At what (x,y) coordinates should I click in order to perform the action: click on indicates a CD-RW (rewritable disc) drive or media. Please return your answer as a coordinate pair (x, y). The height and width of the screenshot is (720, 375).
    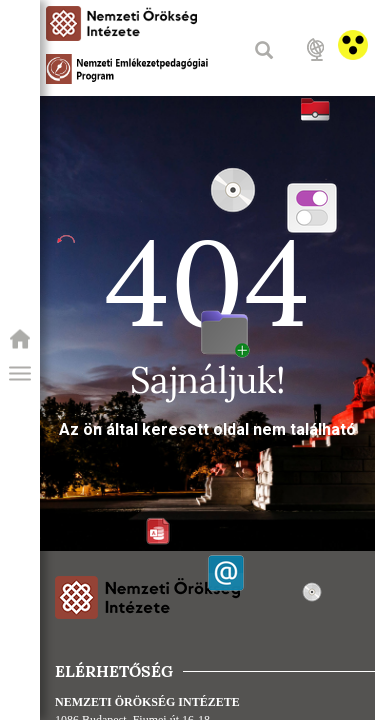
    Looking at the image, I should click on (233, 190).